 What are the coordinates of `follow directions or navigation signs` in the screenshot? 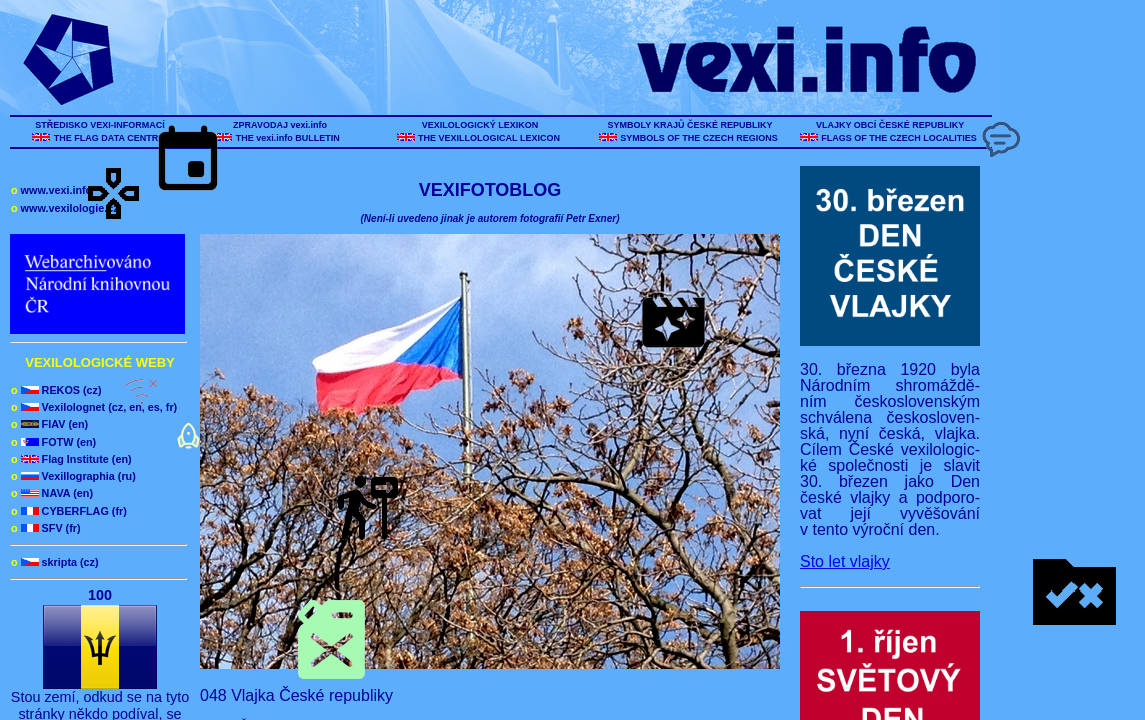 It's located at (368, 507).